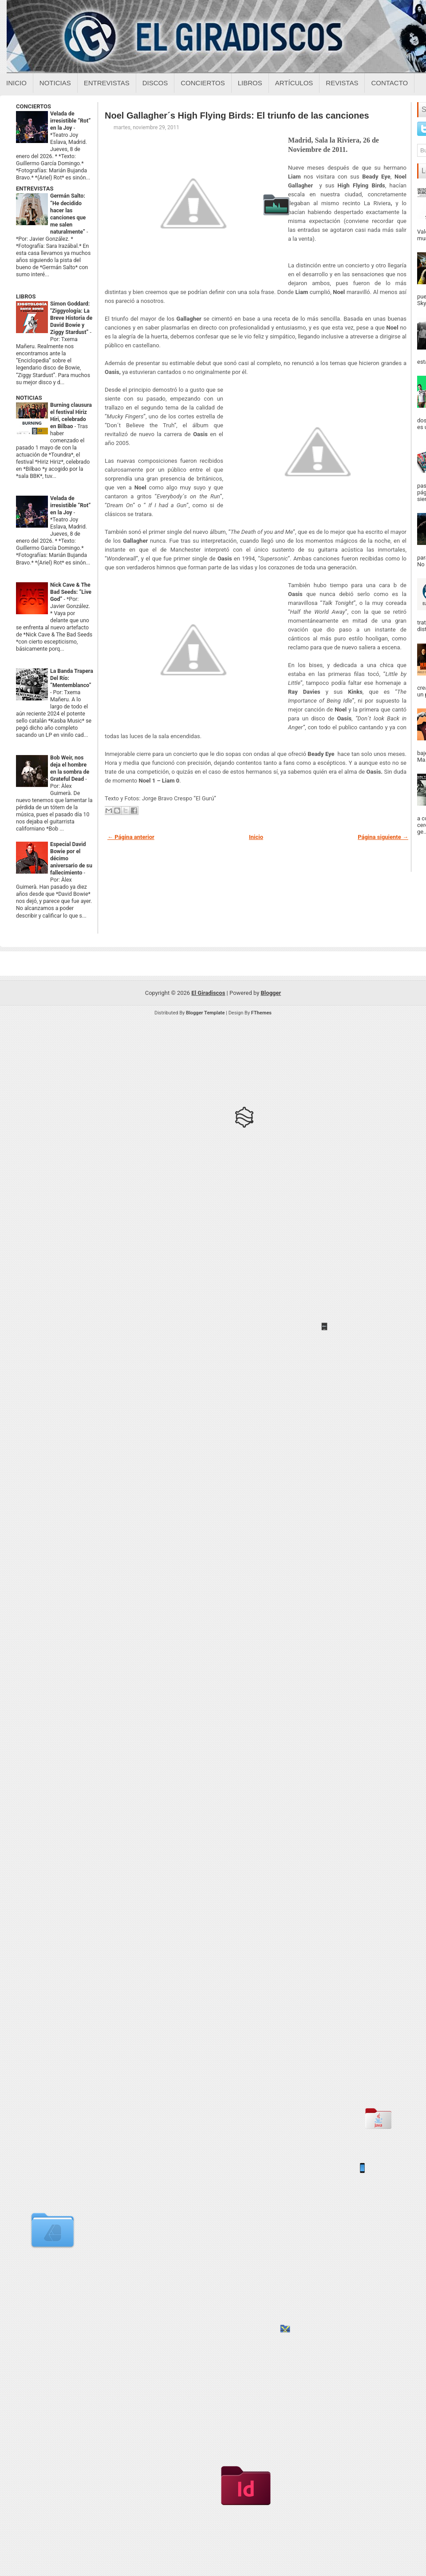  What do you see at coordinates (362, 2168) in the screenshot?
I see `manage connected iPod Touch device` at bounding box center [362, 2168].